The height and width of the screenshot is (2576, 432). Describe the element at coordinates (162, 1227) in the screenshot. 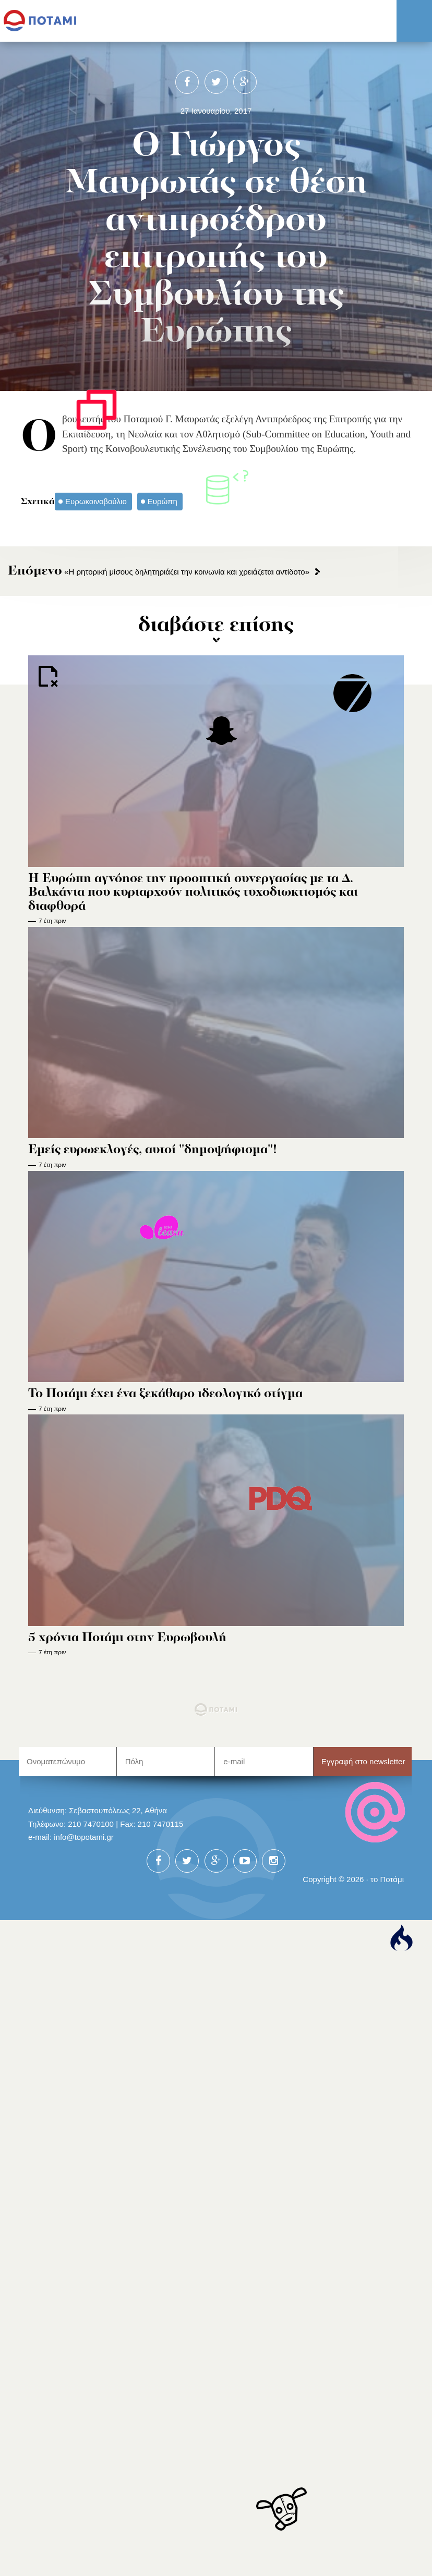

I see `scikit-learn machine learning library logo` at that location.